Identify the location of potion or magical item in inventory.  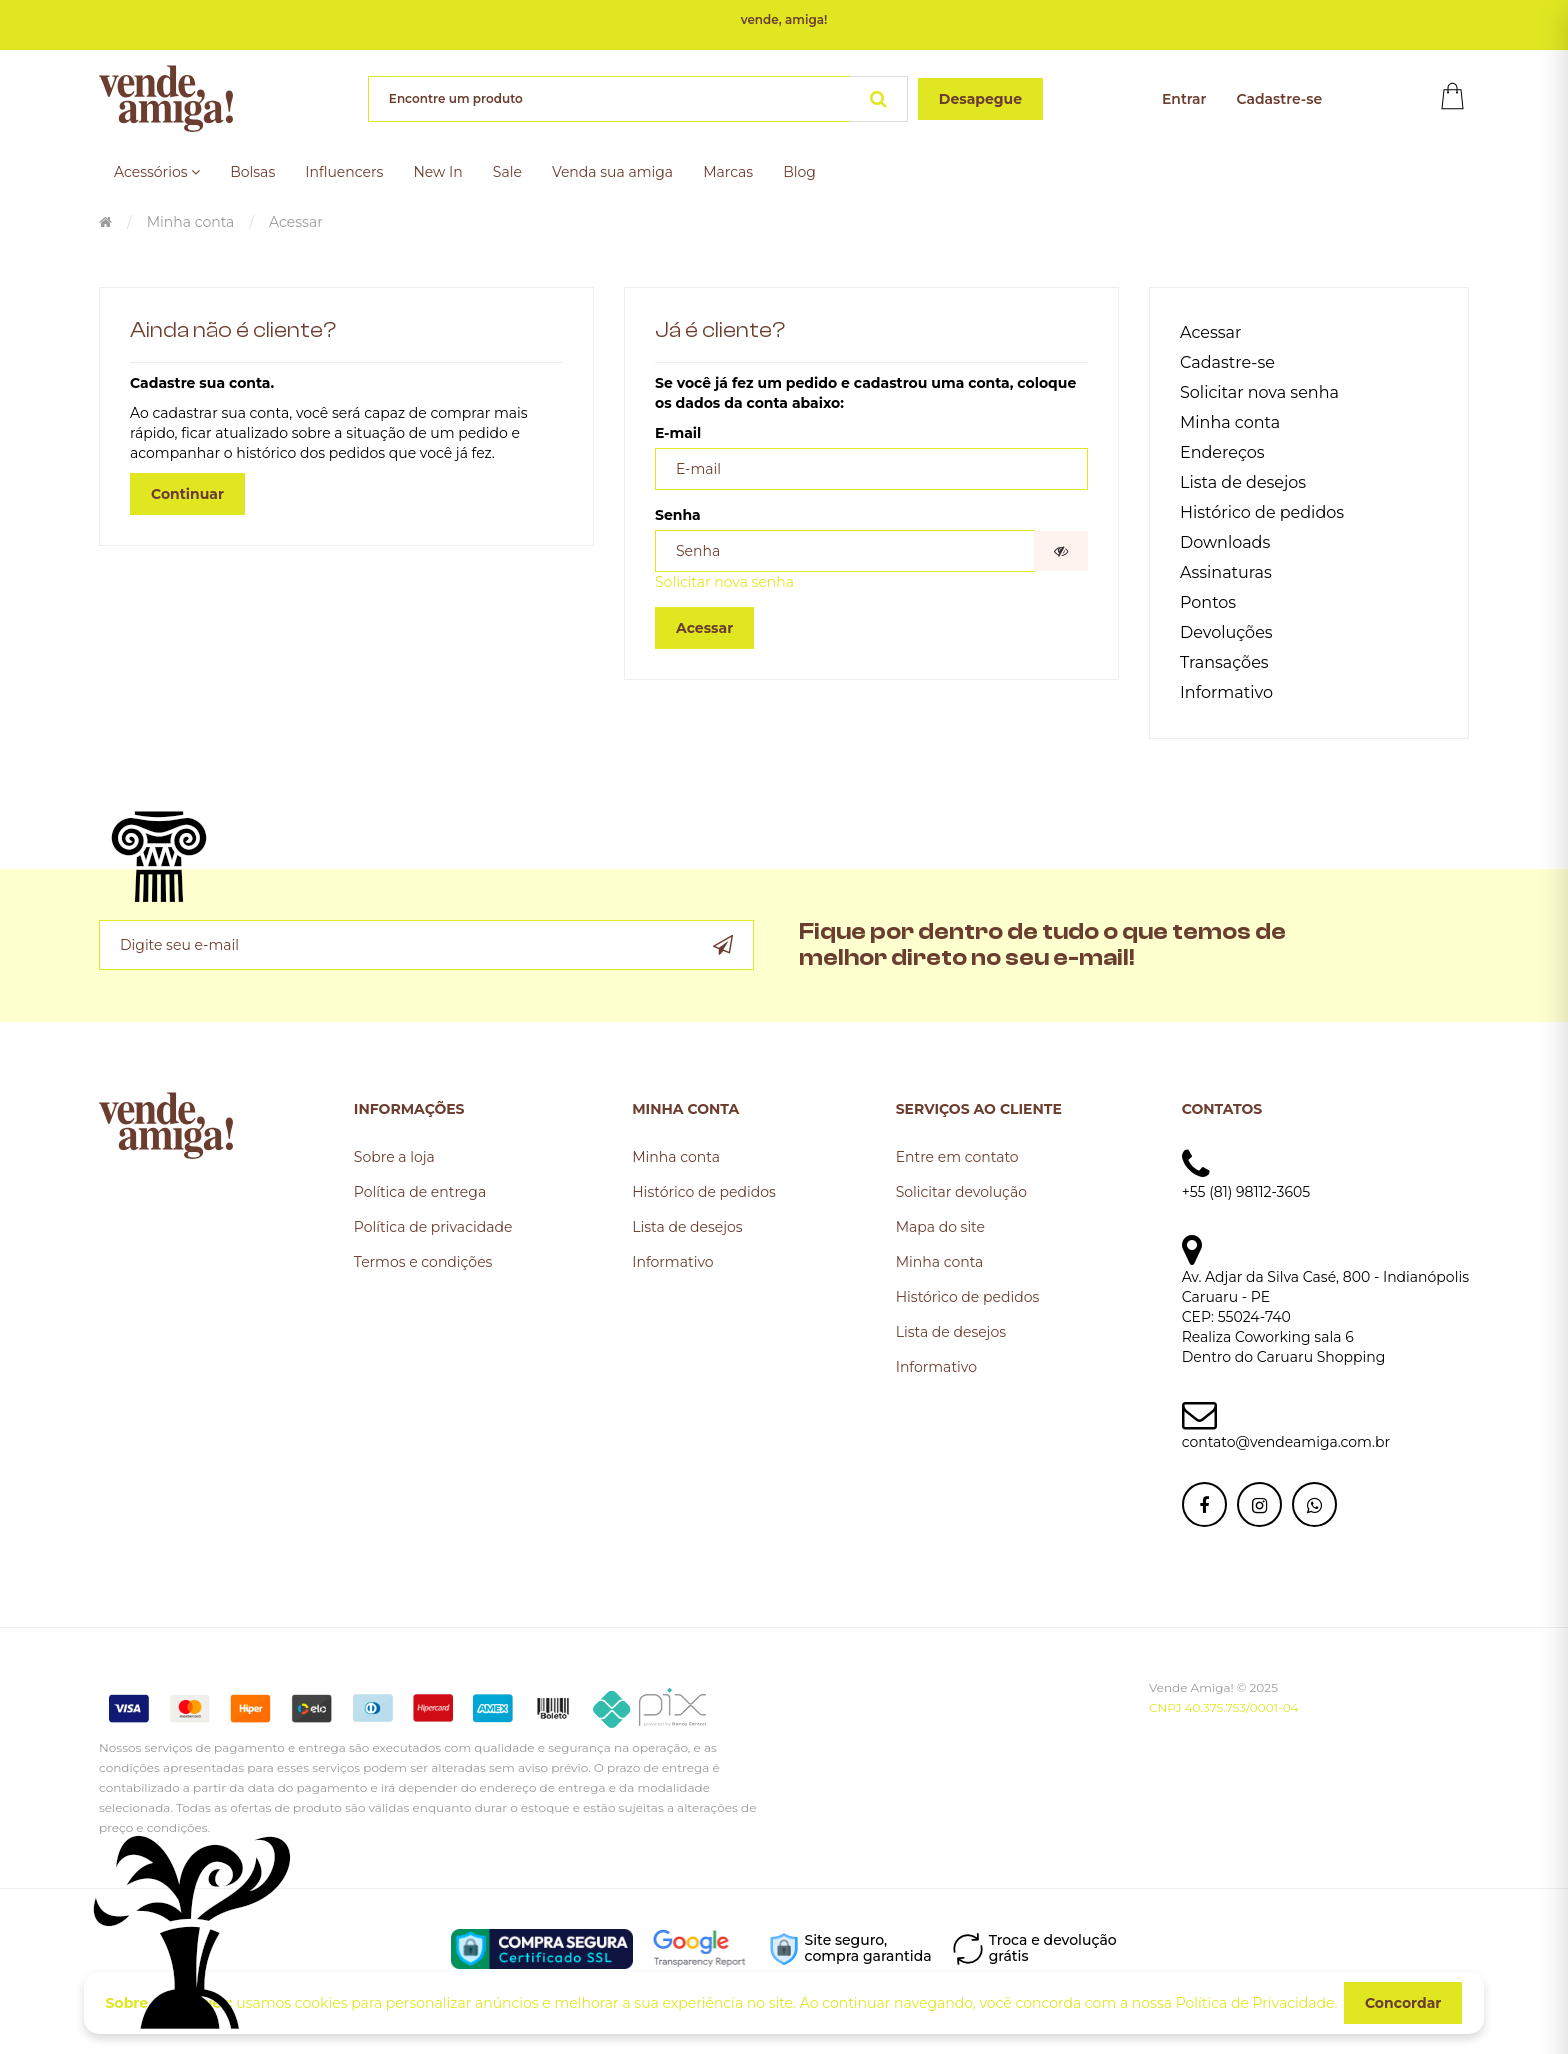
(192, 1932).